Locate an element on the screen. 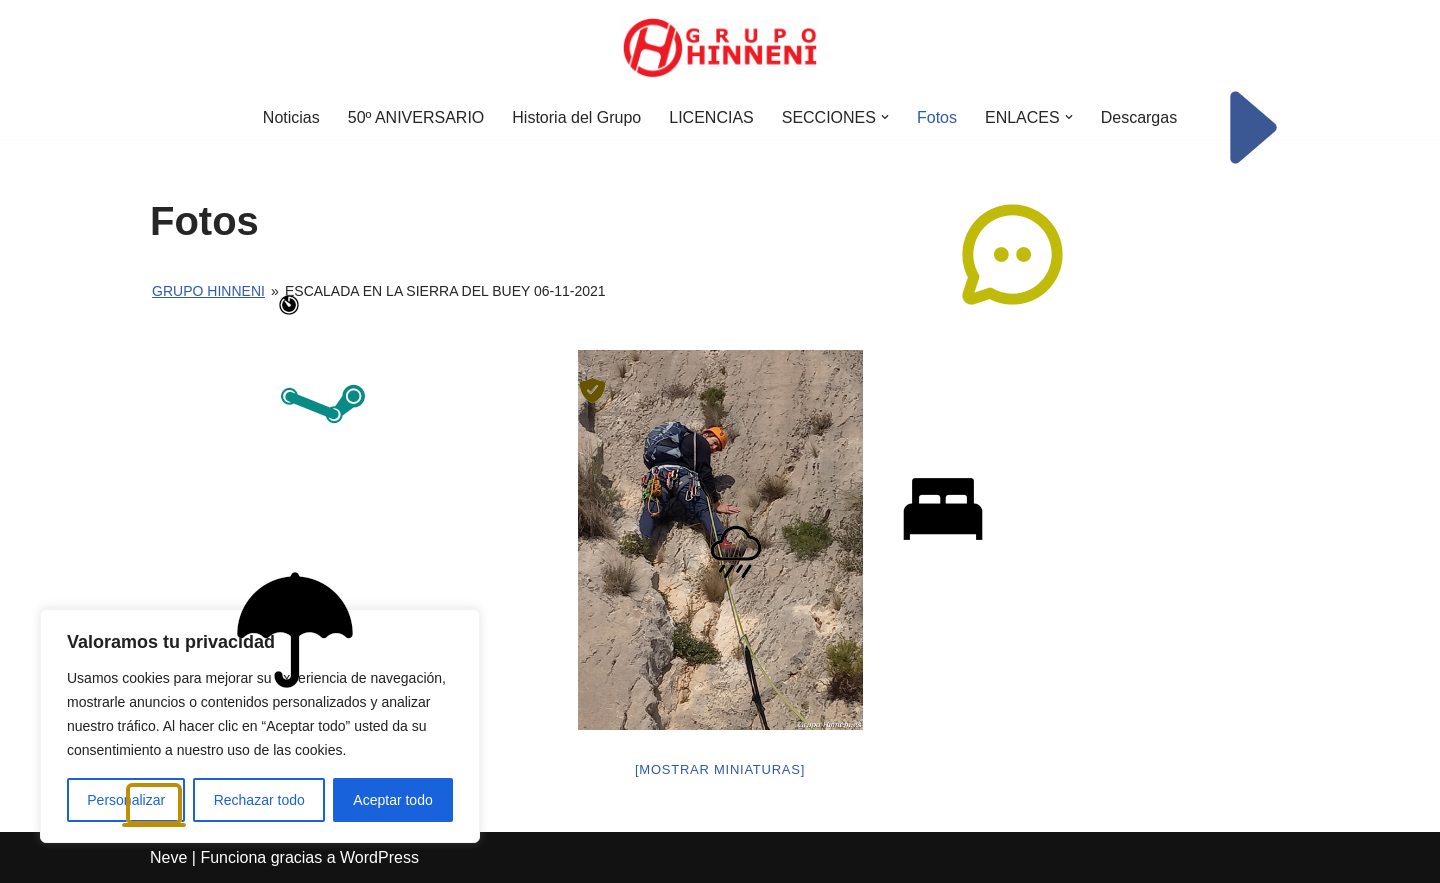  open Steam gaming platform is located at coordinates (323, 404).